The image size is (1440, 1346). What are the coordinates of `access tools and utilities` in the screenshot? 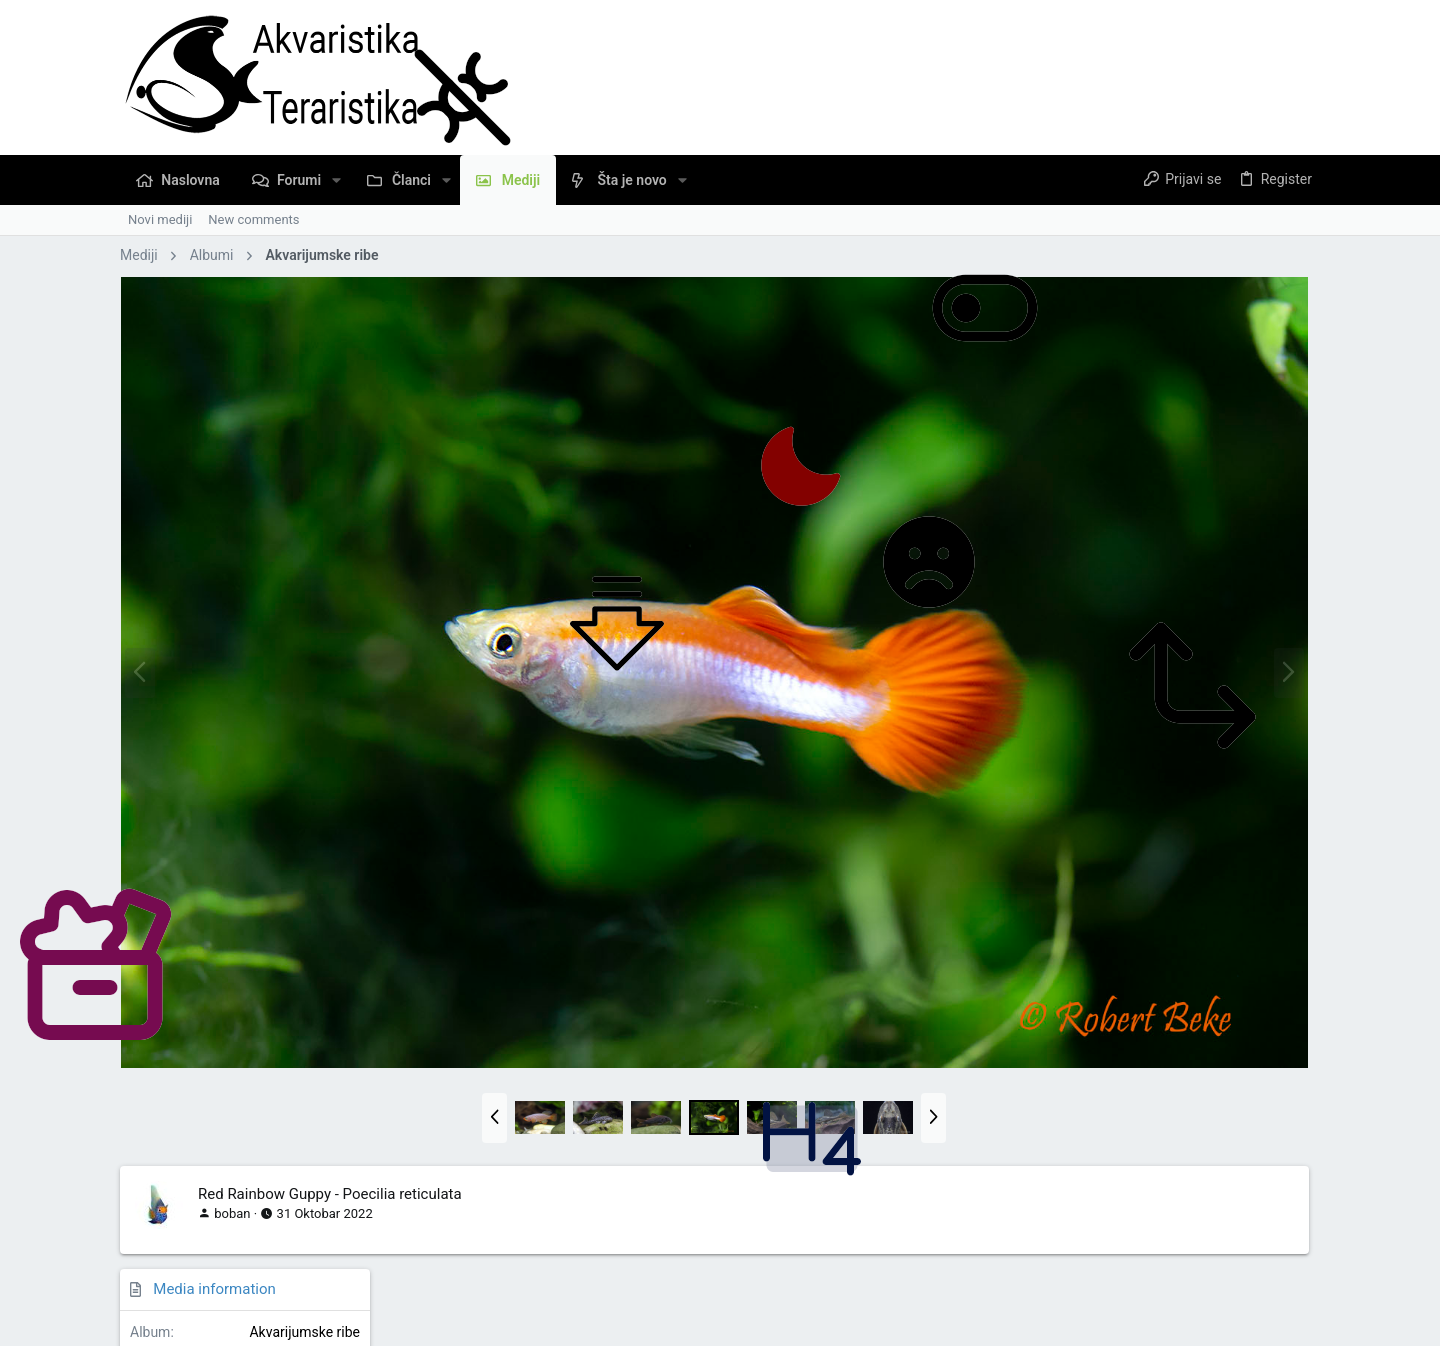 It's located at (95, 965).